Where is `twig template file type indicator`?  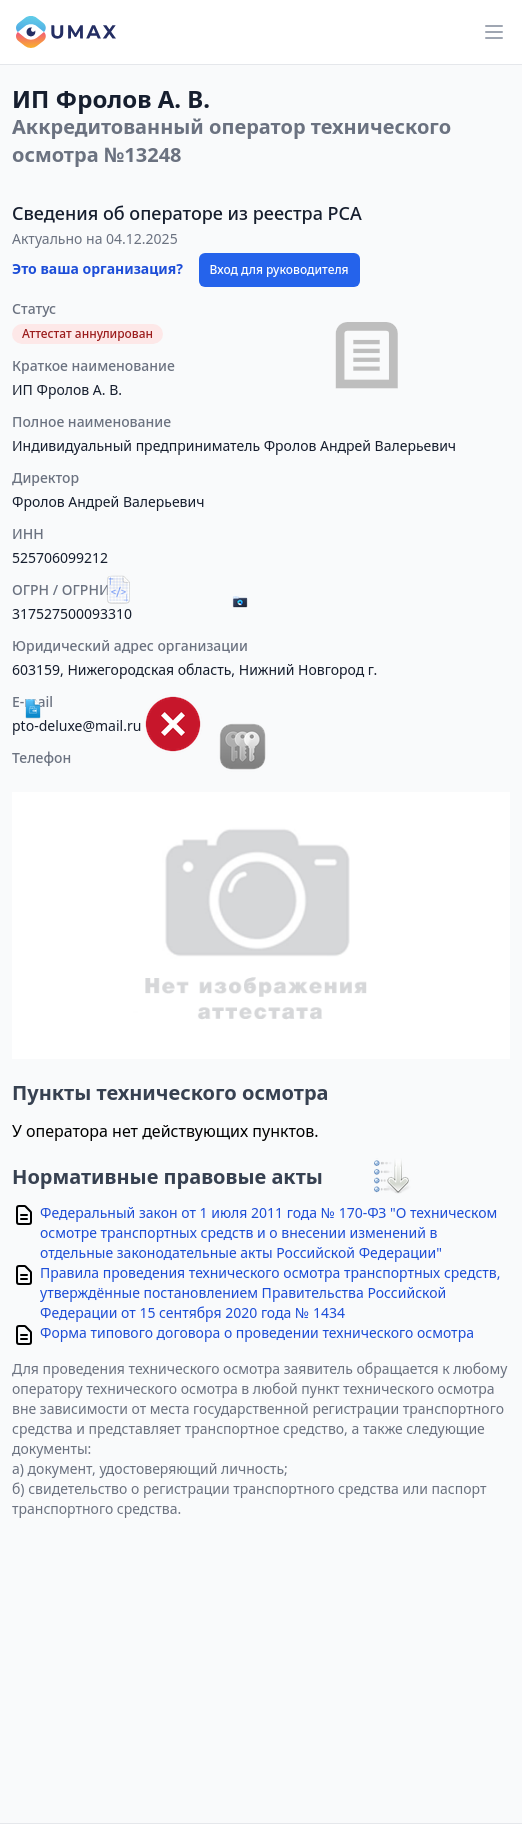
twig template file type indicator is located at coordinates (118, 589).